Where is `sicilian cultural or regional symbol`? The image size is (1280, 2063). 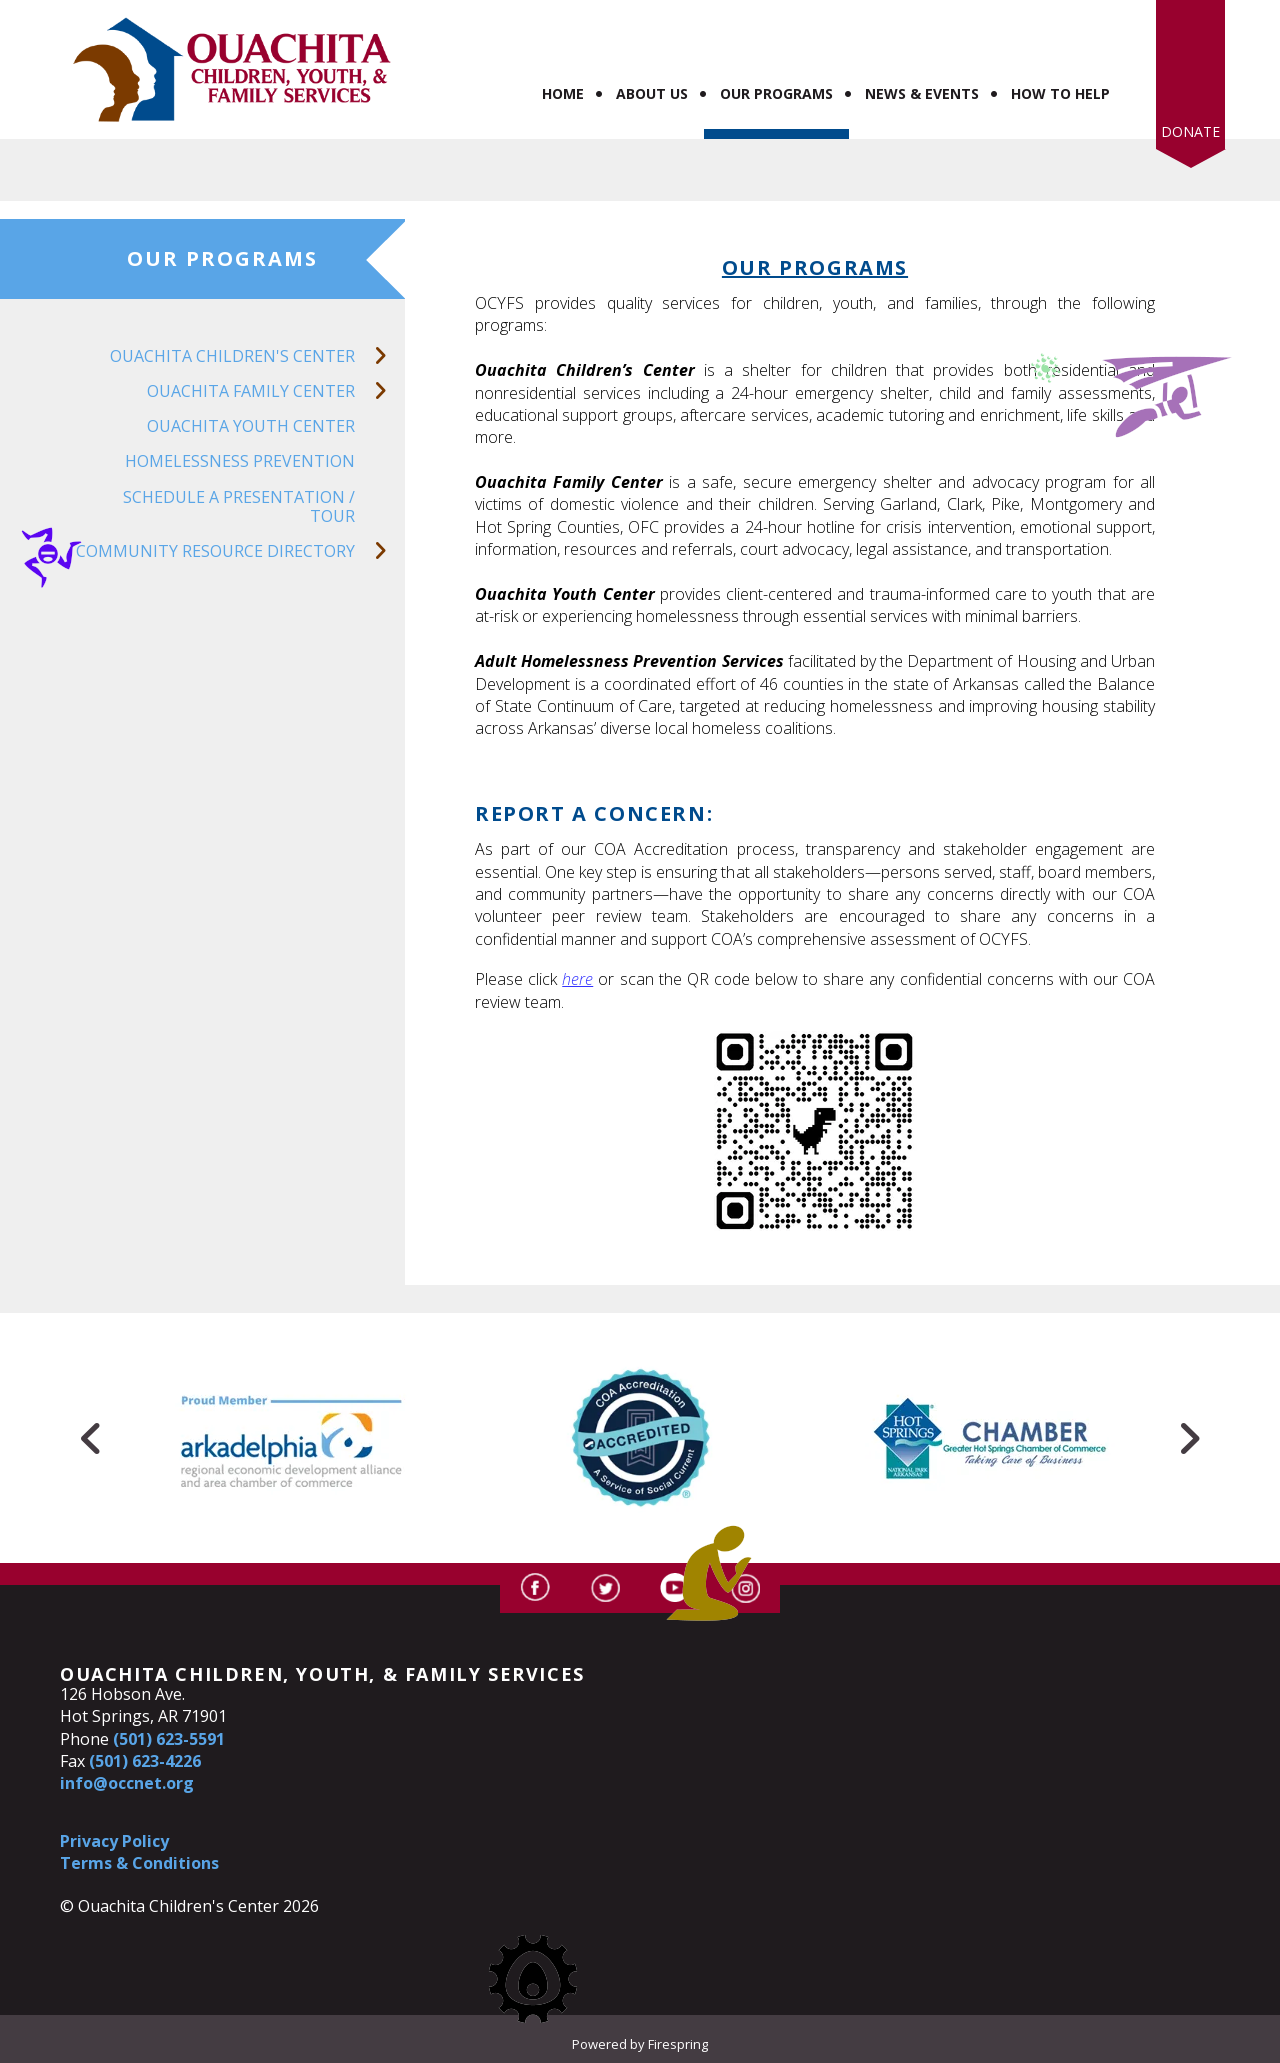 sicilian cultural or regional symbol is located at coordinates (50, 557).